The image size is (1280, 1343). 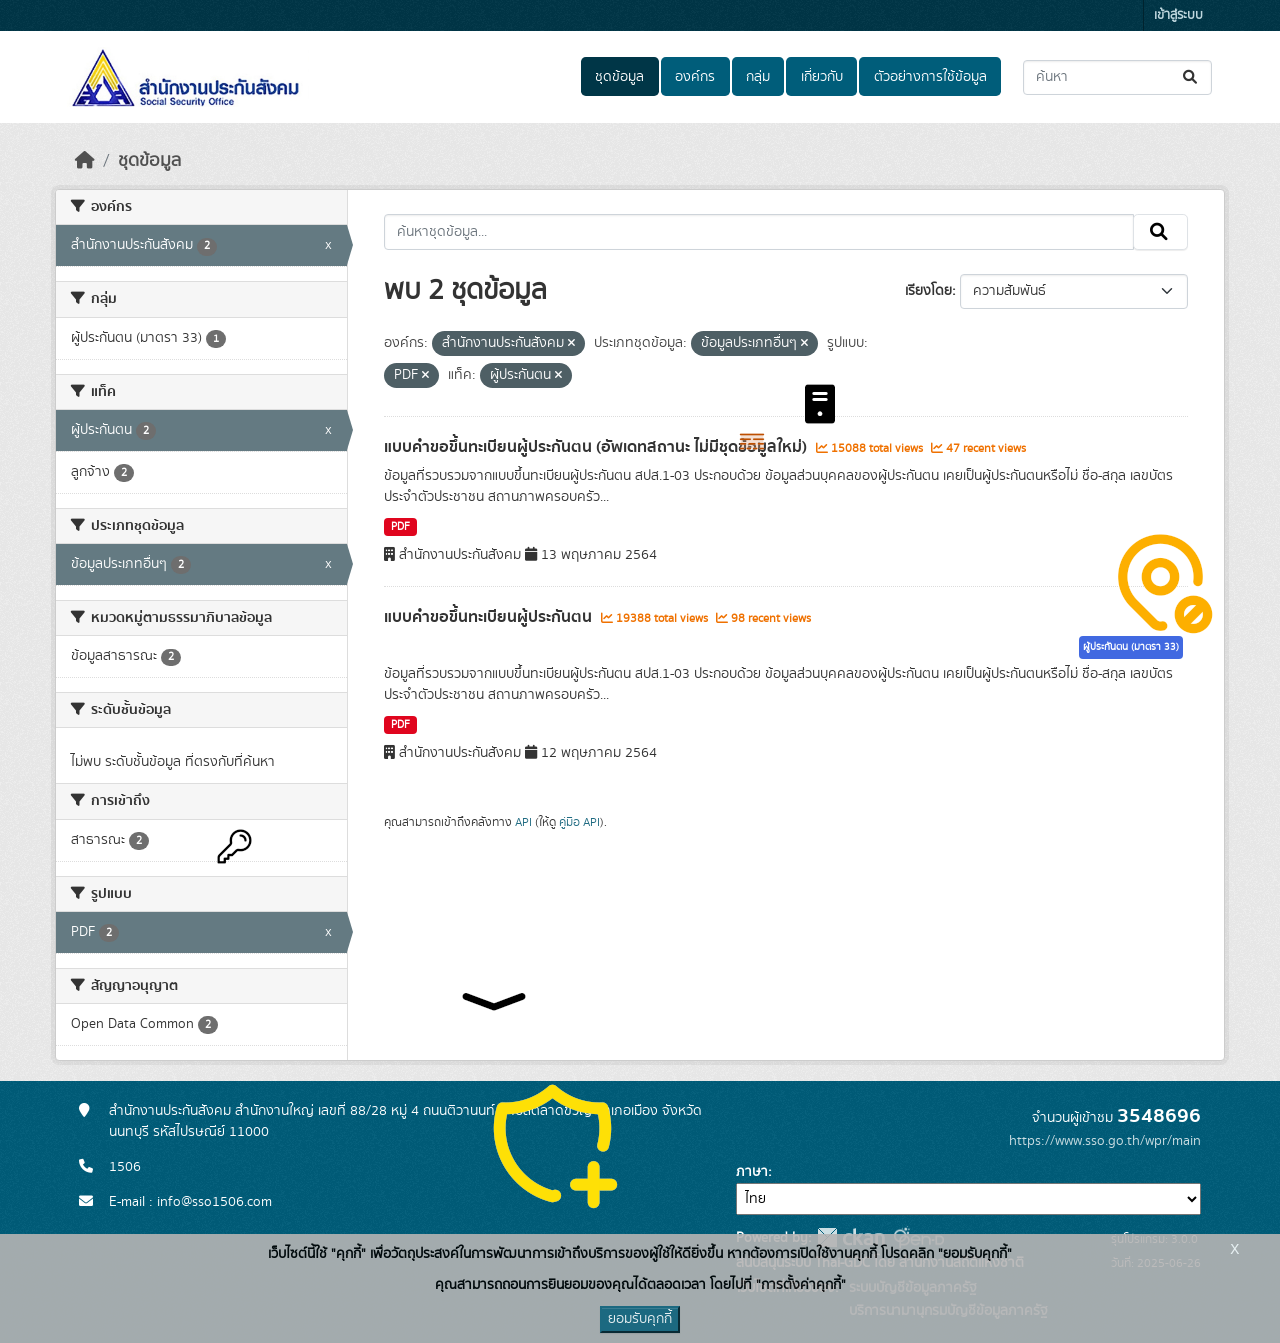 I want to click on cancel or remove a location pin, so click(x=1160, y=581).